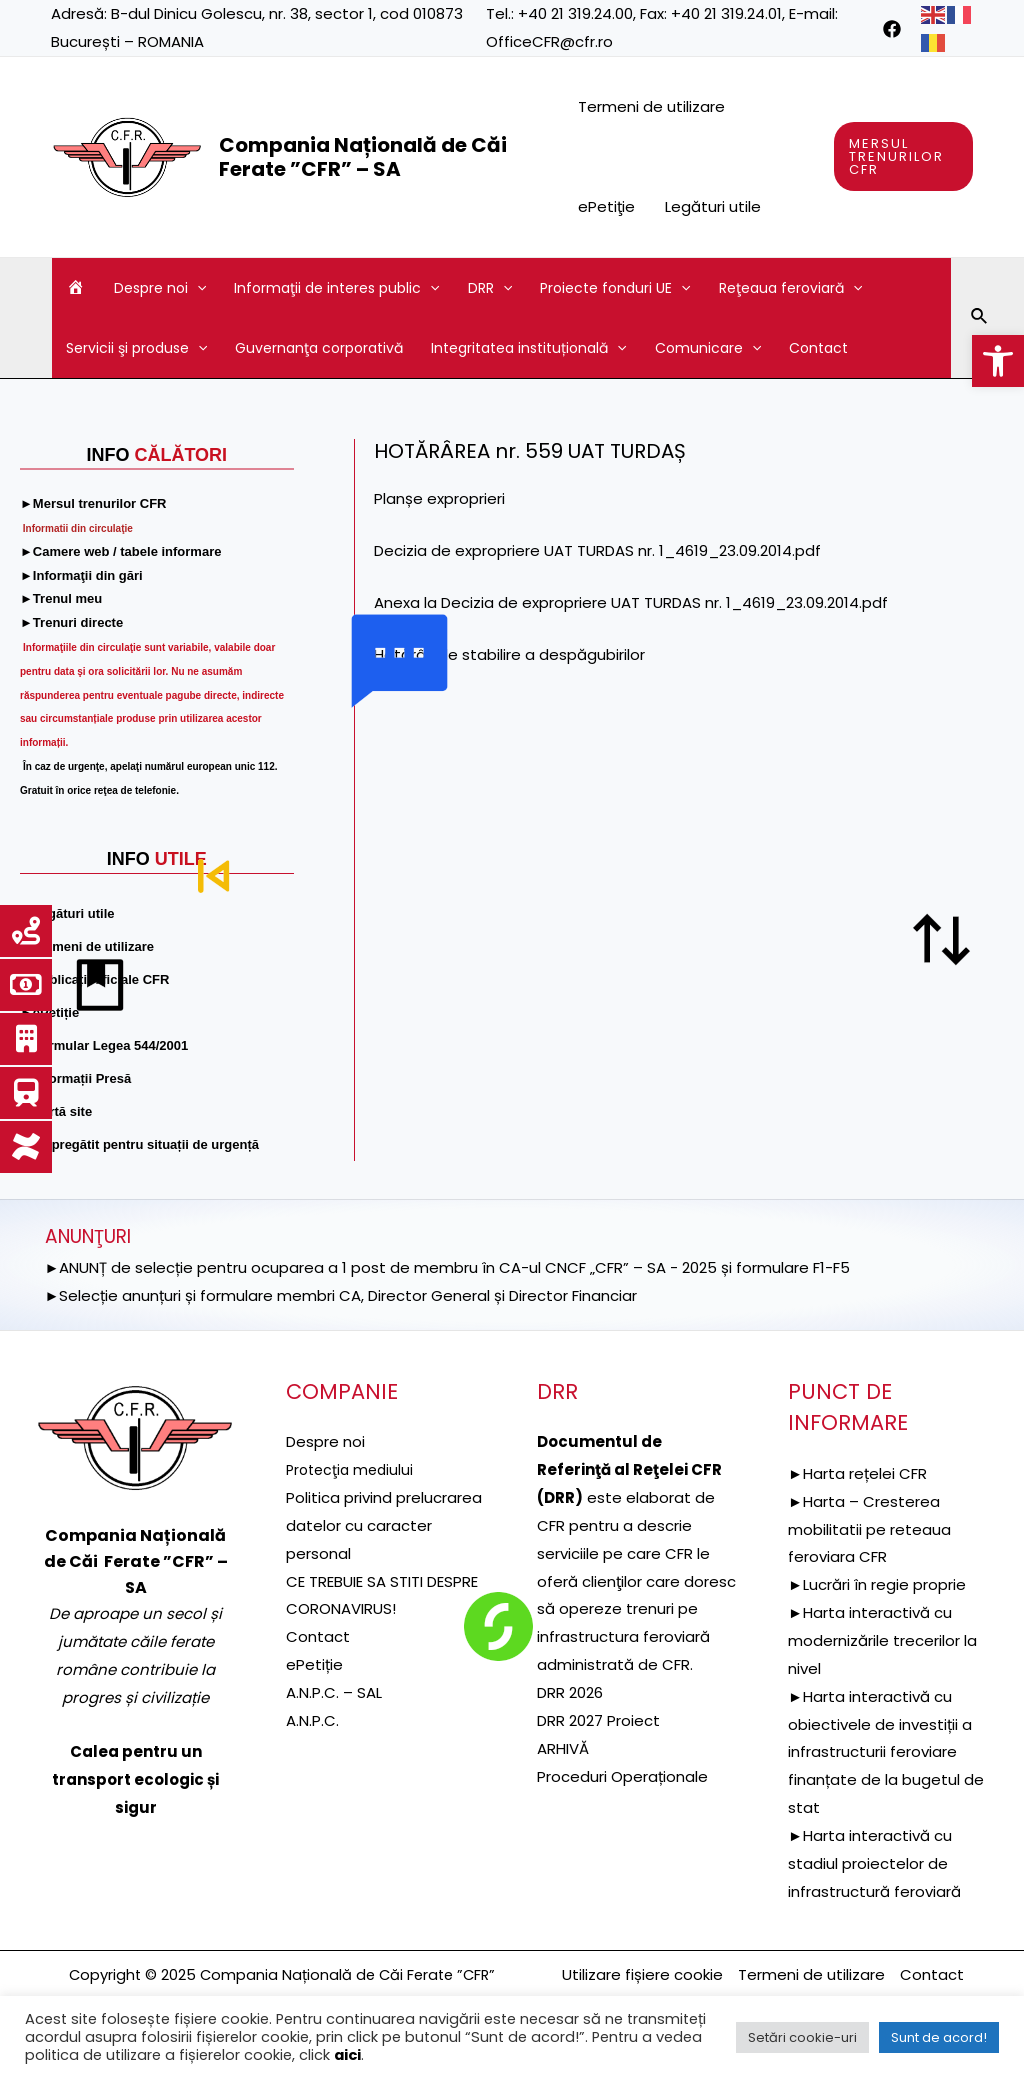  What do you see at coordinates (100, 985) in the screenshot?
I see `view bookmarked file` at bounding box center [100, 985].